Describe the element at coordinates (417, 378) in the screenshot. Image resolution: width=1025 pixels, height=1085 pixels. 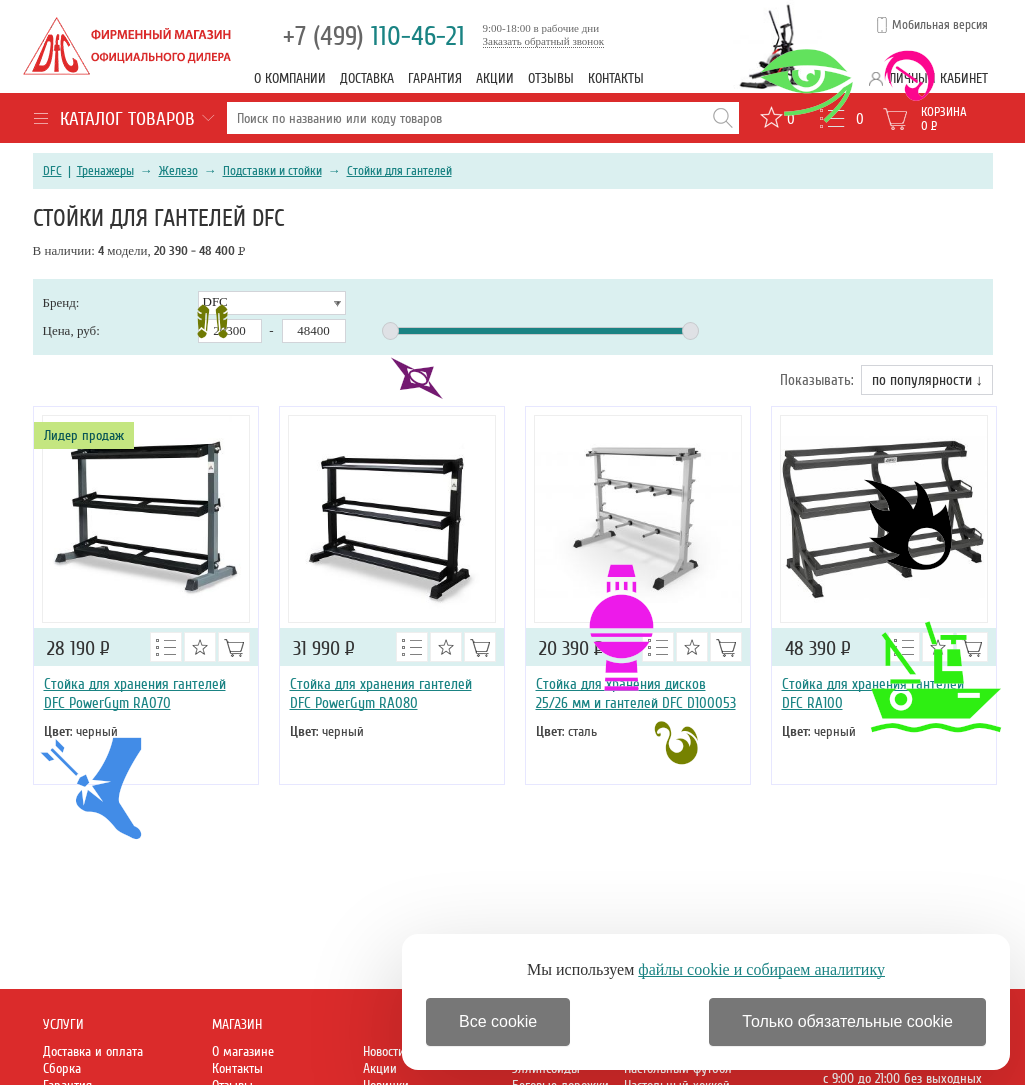
I see `mark as favorite` at that location.